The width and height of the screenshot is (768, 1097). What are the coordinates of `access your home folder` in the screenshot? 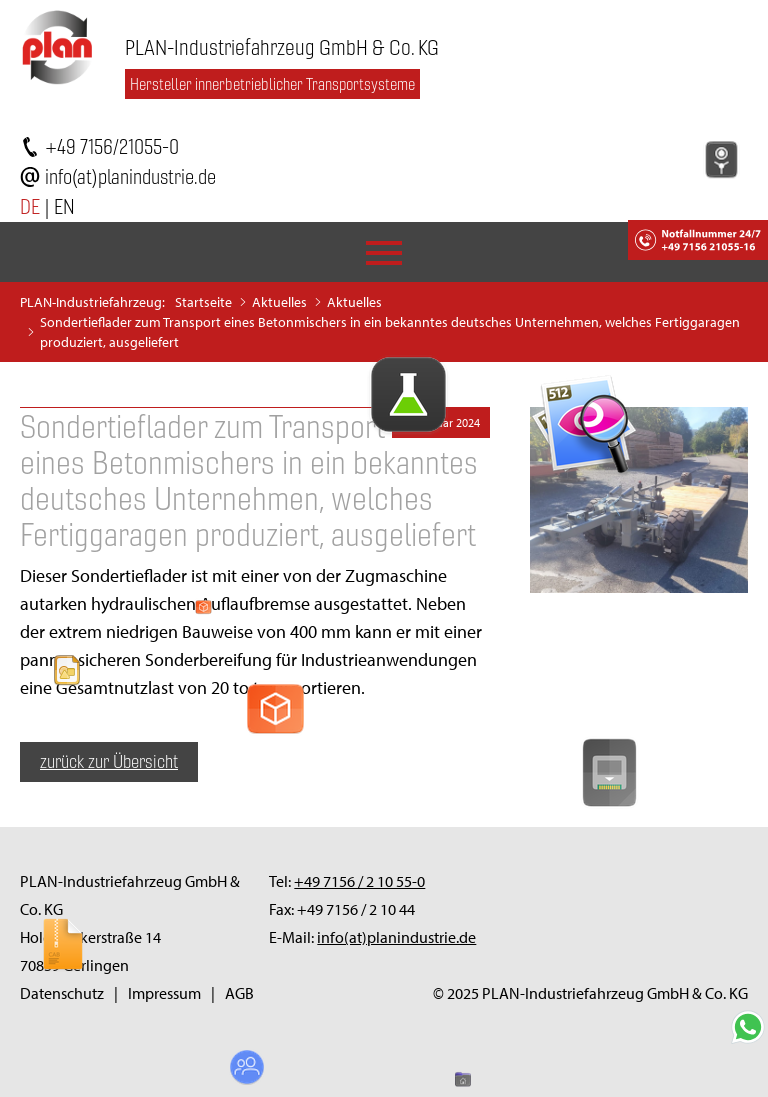 It's located at (463, 1079).